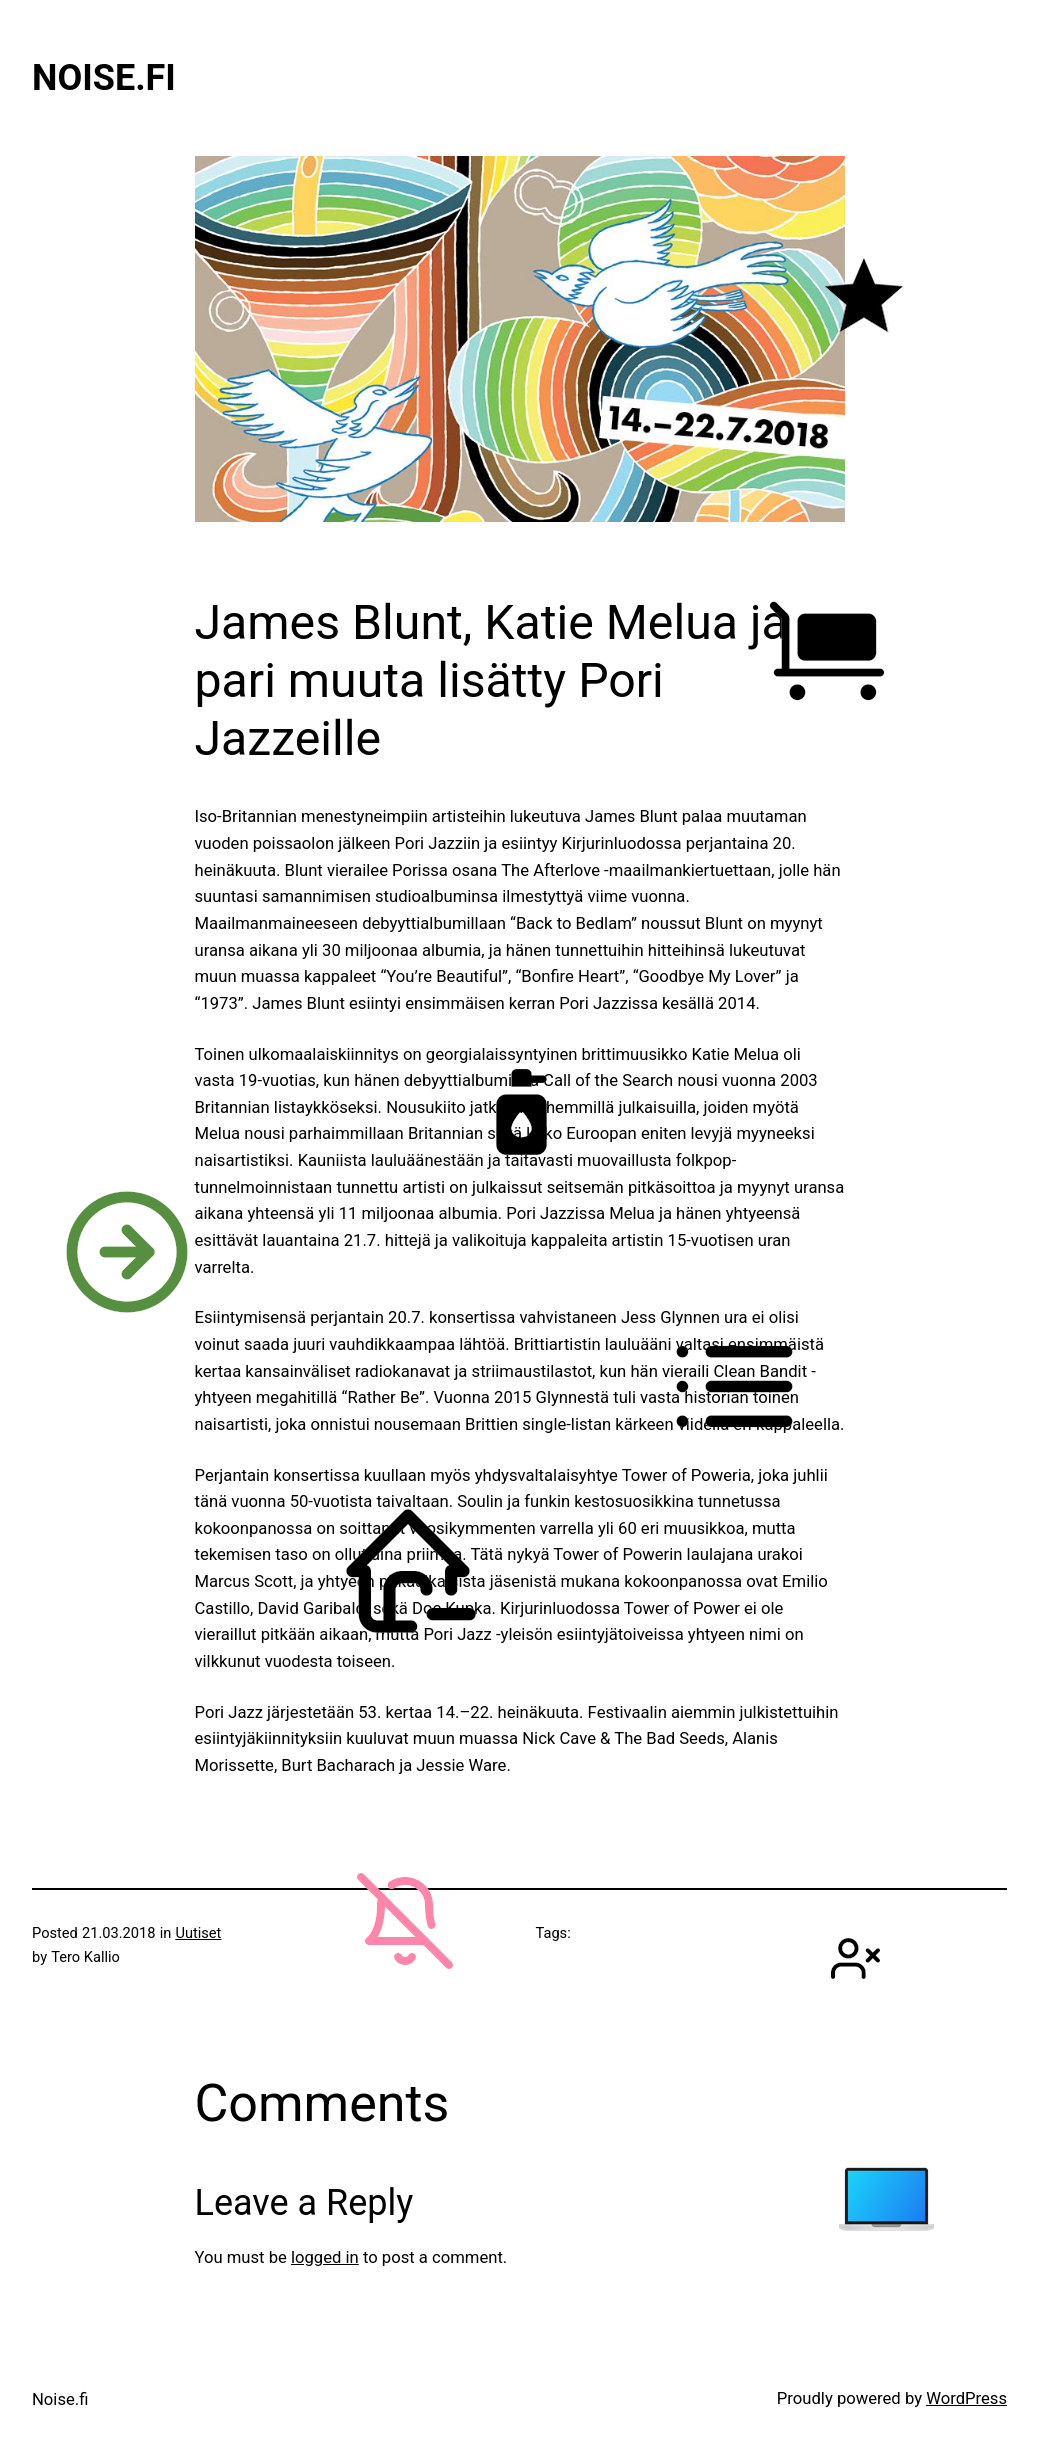 Image resolution: width=1039 pixels, height=2449 pixels. I want to click on add item to favorites, so click(864, 297).